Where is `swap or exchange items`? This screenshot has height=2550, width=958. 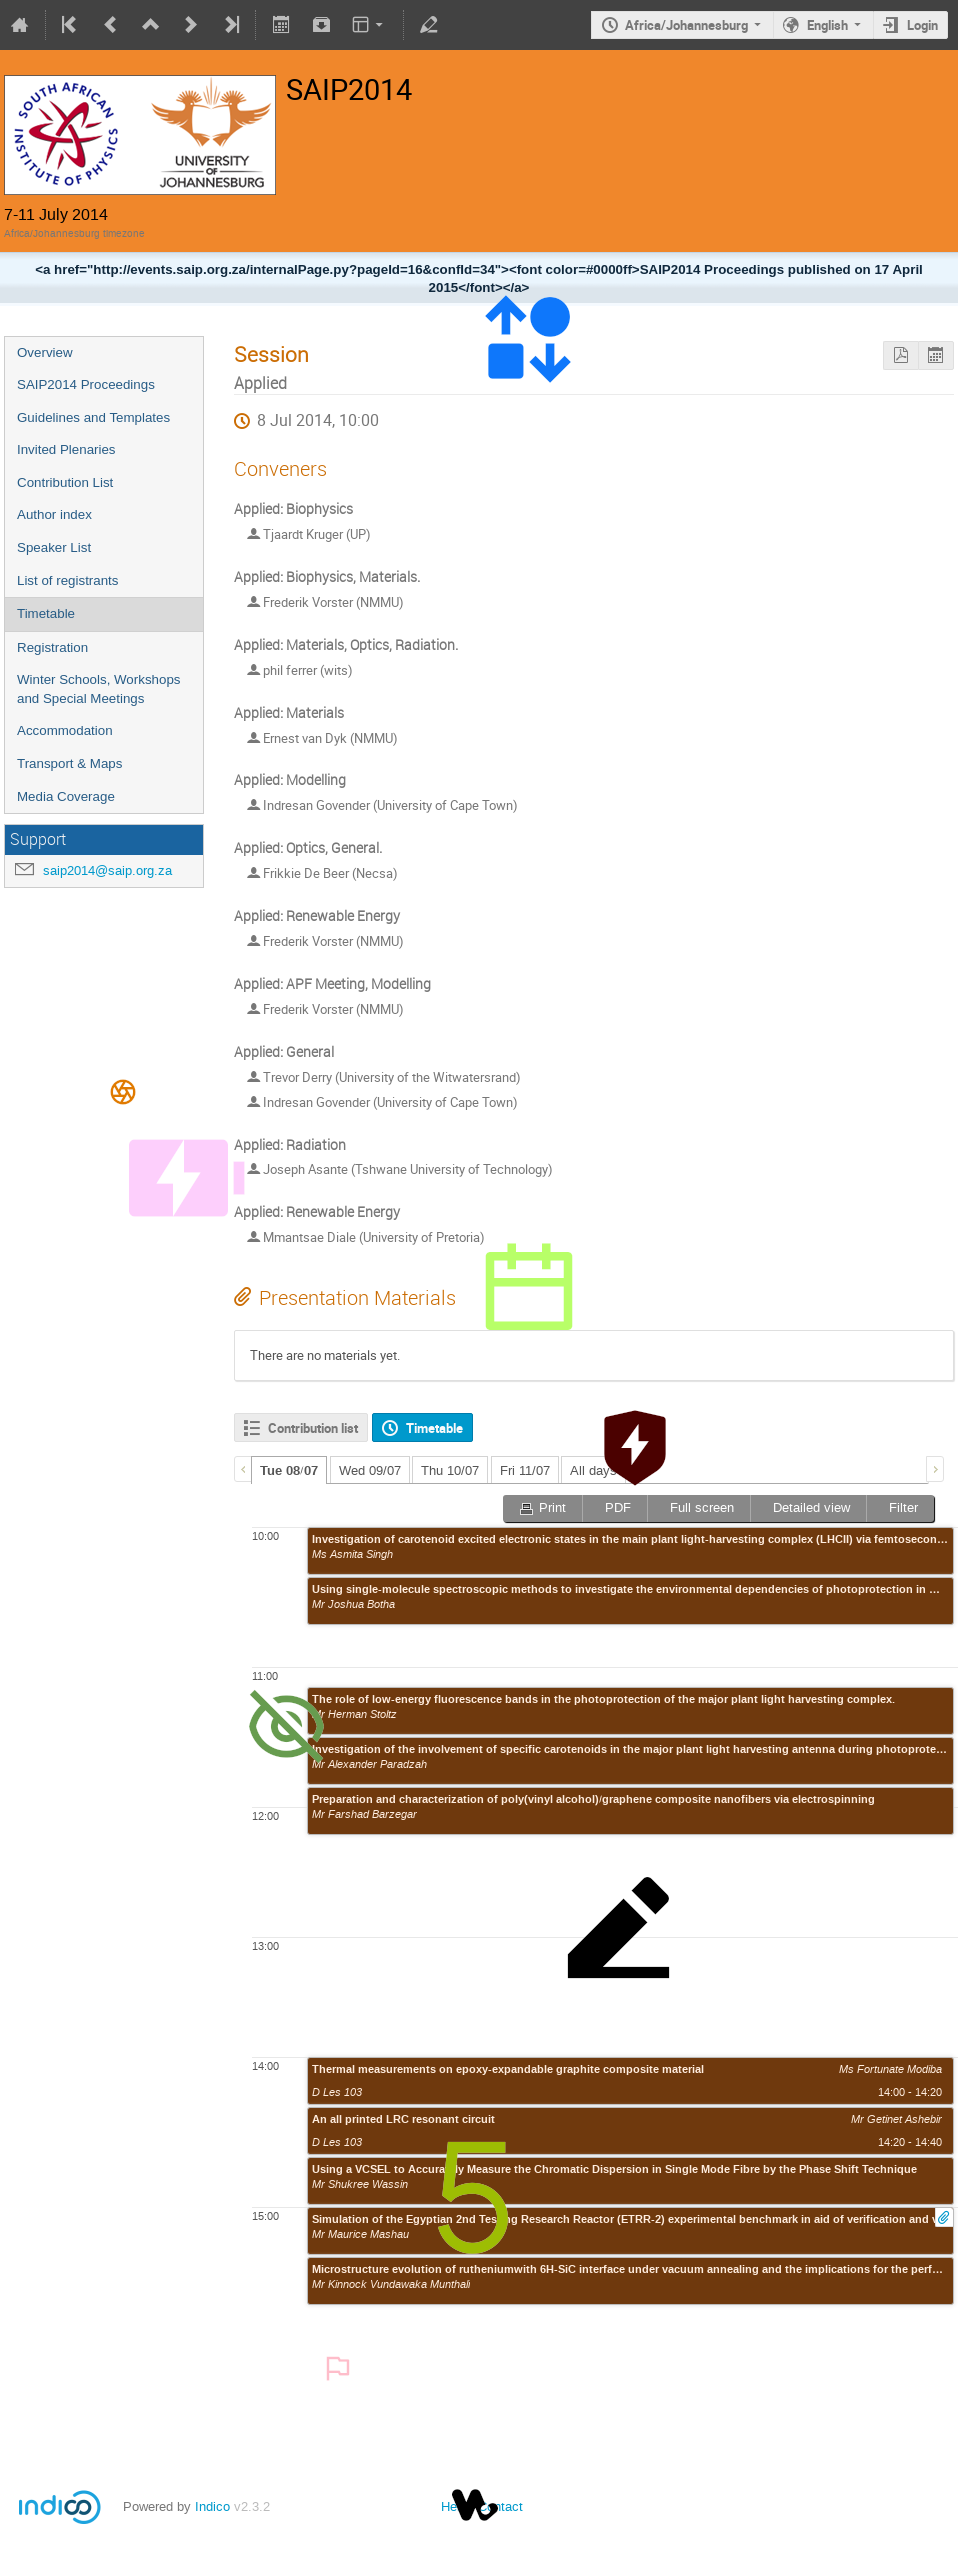
swap or exchange items is located at coordinates (528, 339).